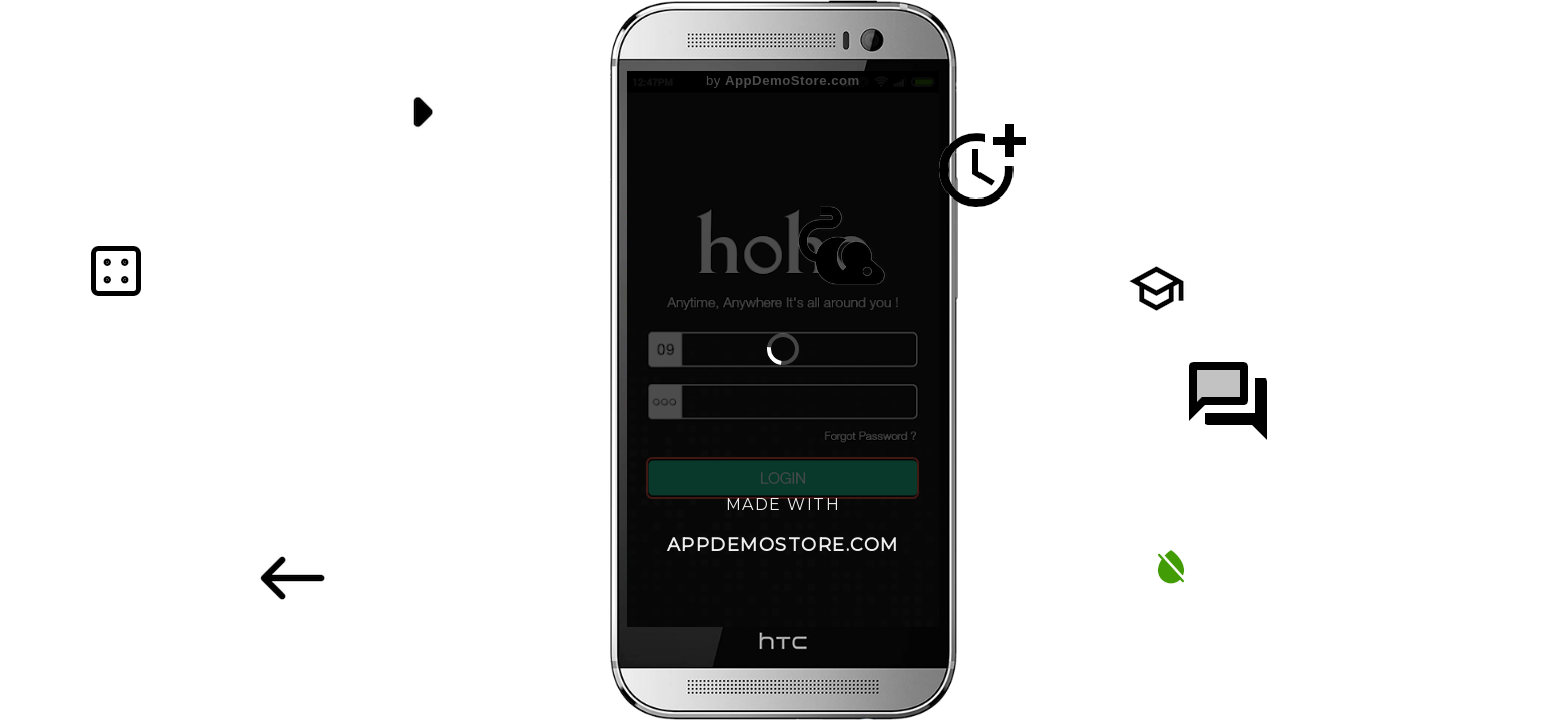 This screenshot has height=720, width=1568. I want to click on navigate back to previous screen, so click(292, 578).